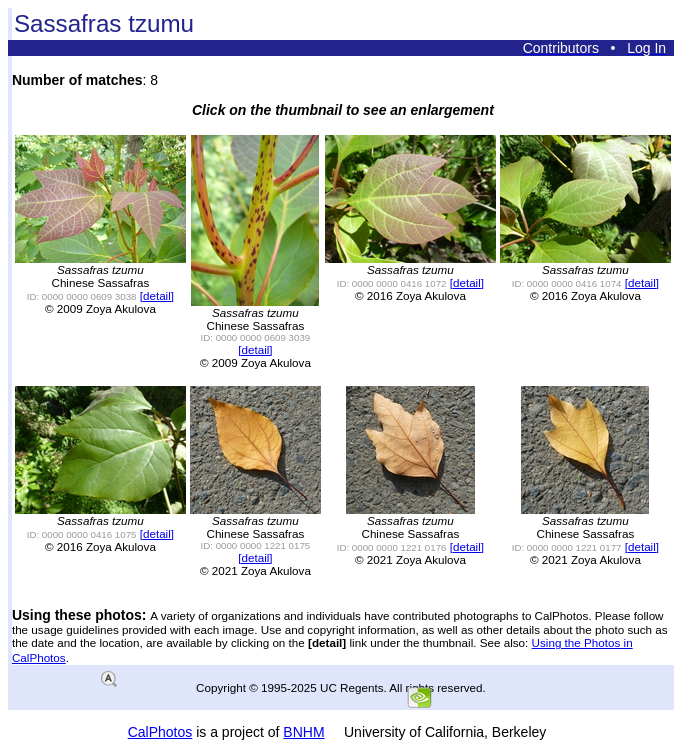  I want to click on open NVIDIA graphics card settings, so click(419, 697).